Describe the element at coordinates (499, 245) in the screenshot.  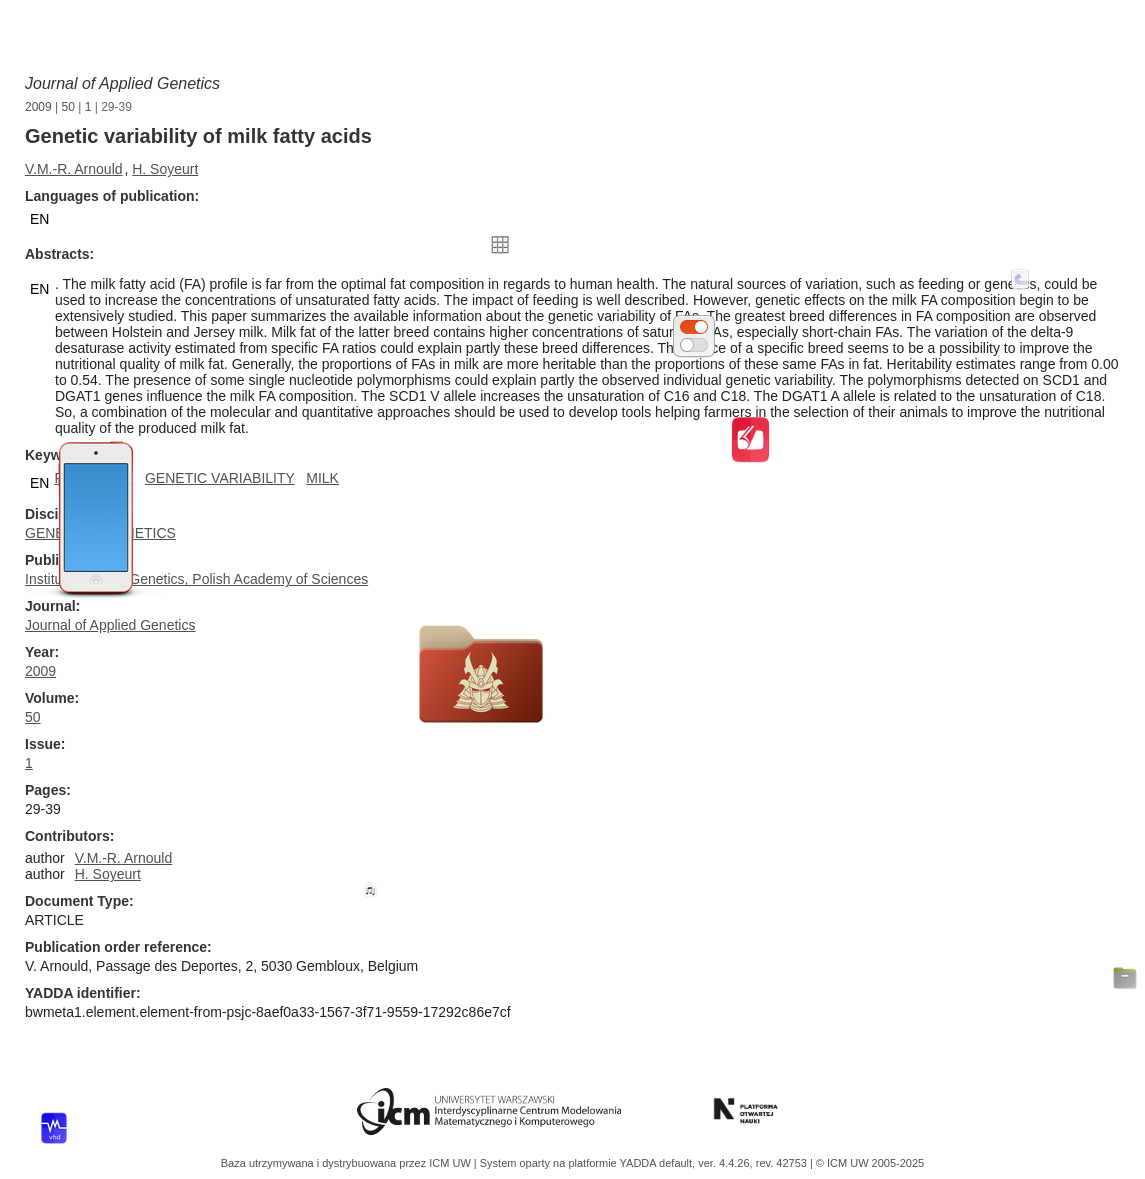
I see `switch to grid view layout` at that location.